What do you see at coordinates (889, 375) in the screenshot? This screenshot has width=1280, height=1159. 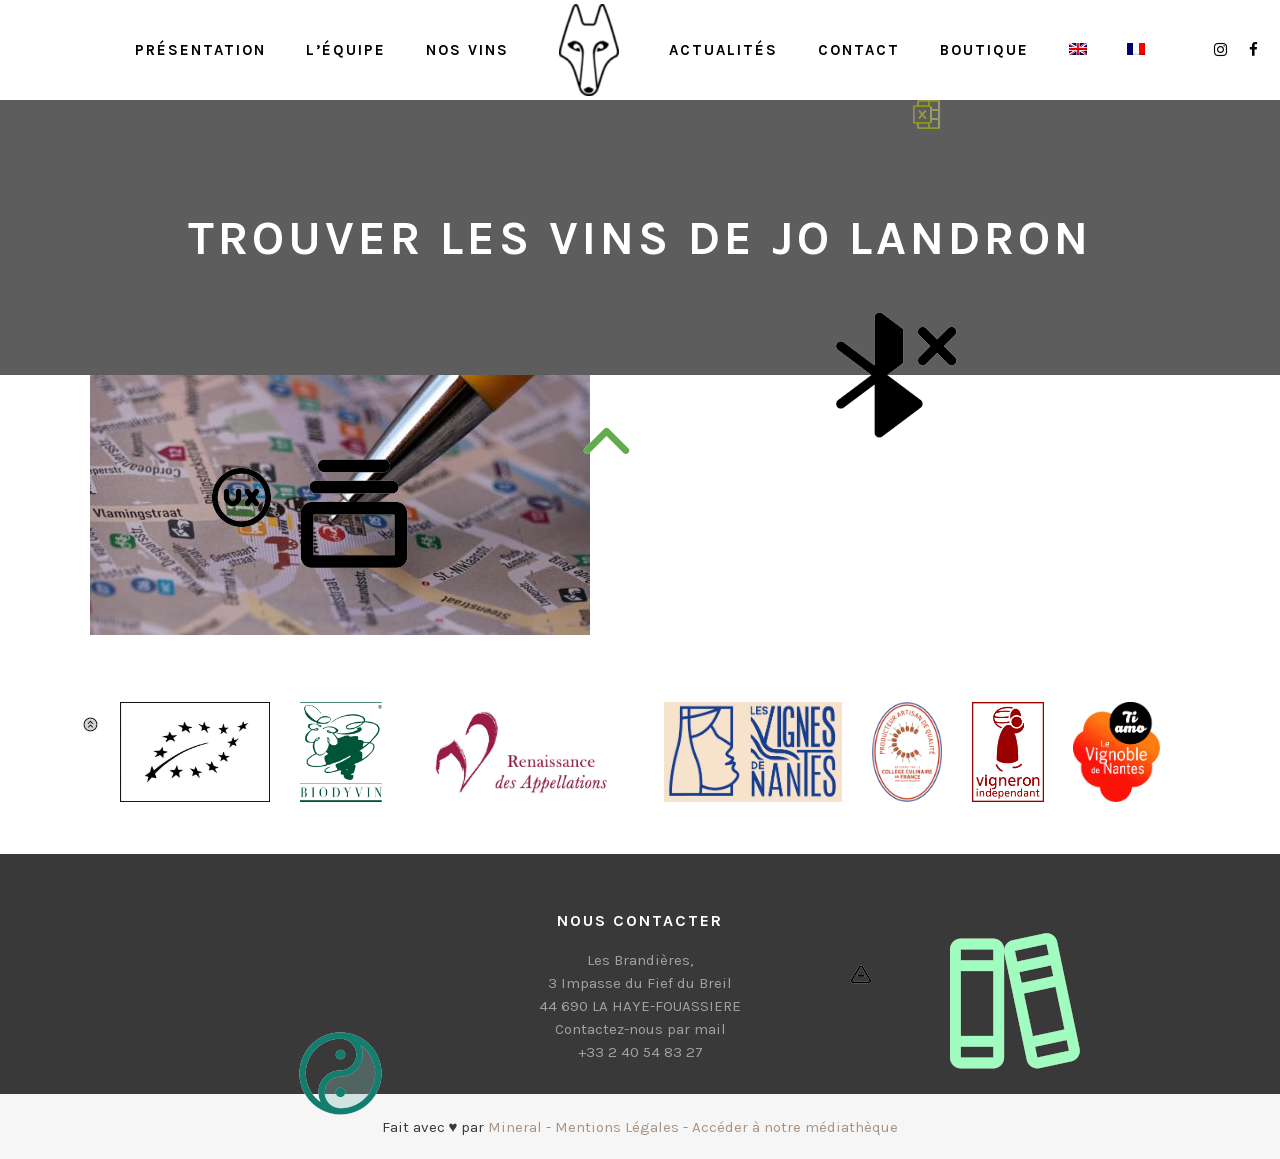 I see `bluetooth connection disabled or unavailable` at bounding box center [889, 375].